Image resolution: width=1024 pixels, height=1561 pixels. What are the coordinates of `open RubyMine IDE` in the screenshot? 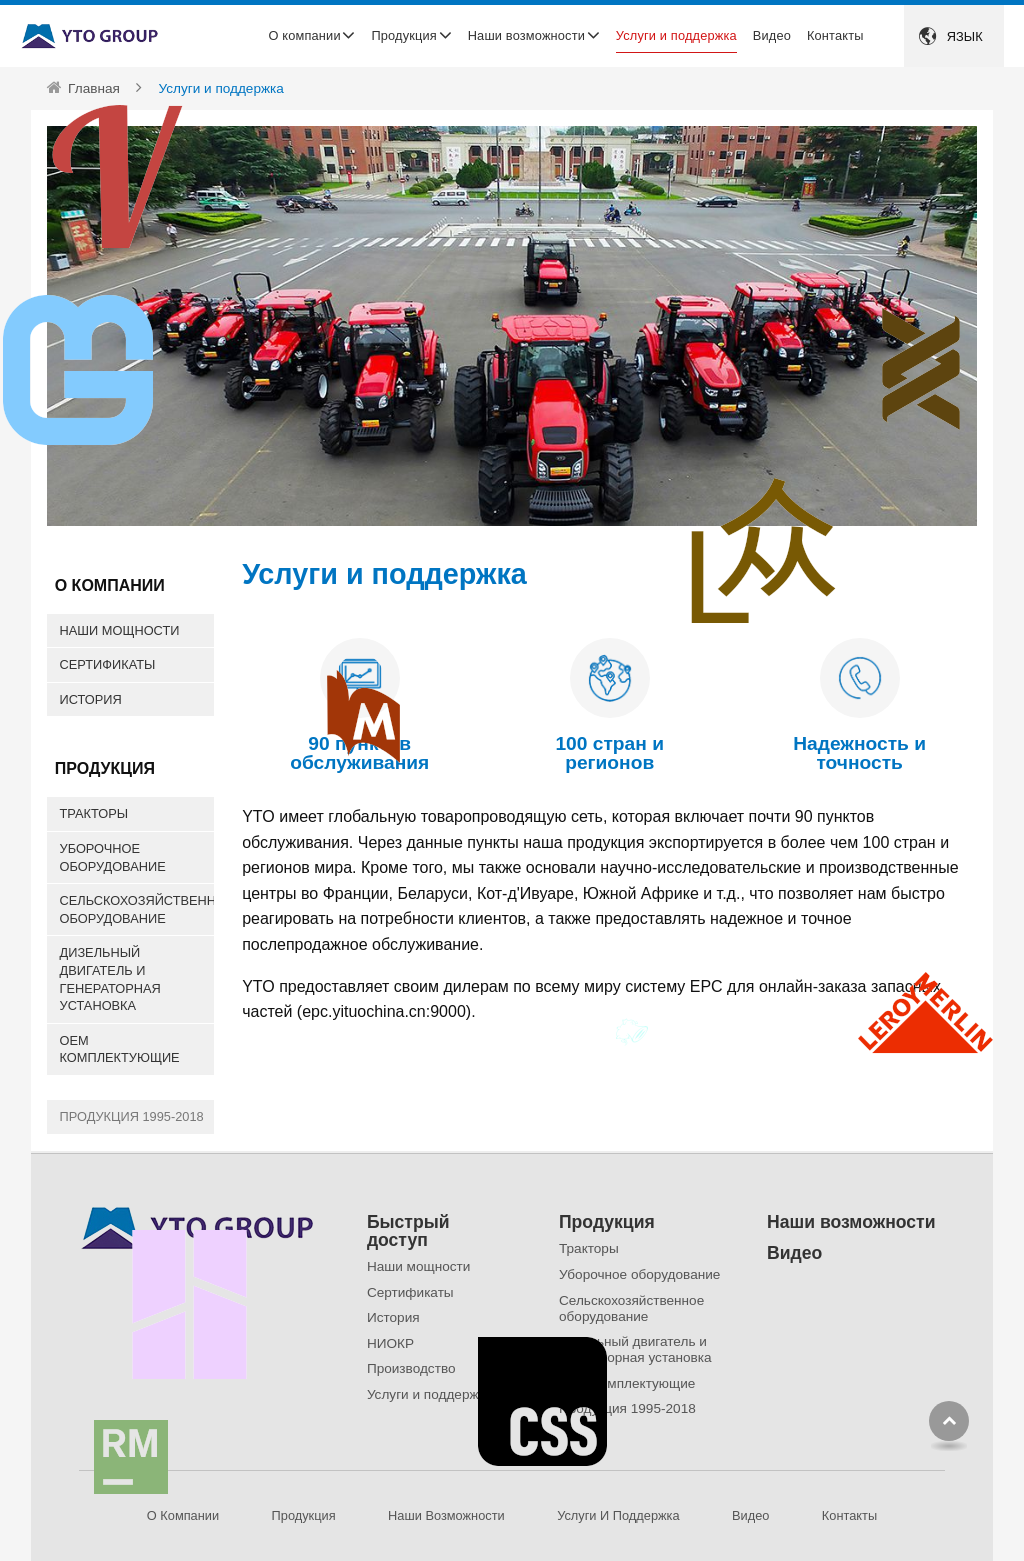 It's located at (131, 1457).